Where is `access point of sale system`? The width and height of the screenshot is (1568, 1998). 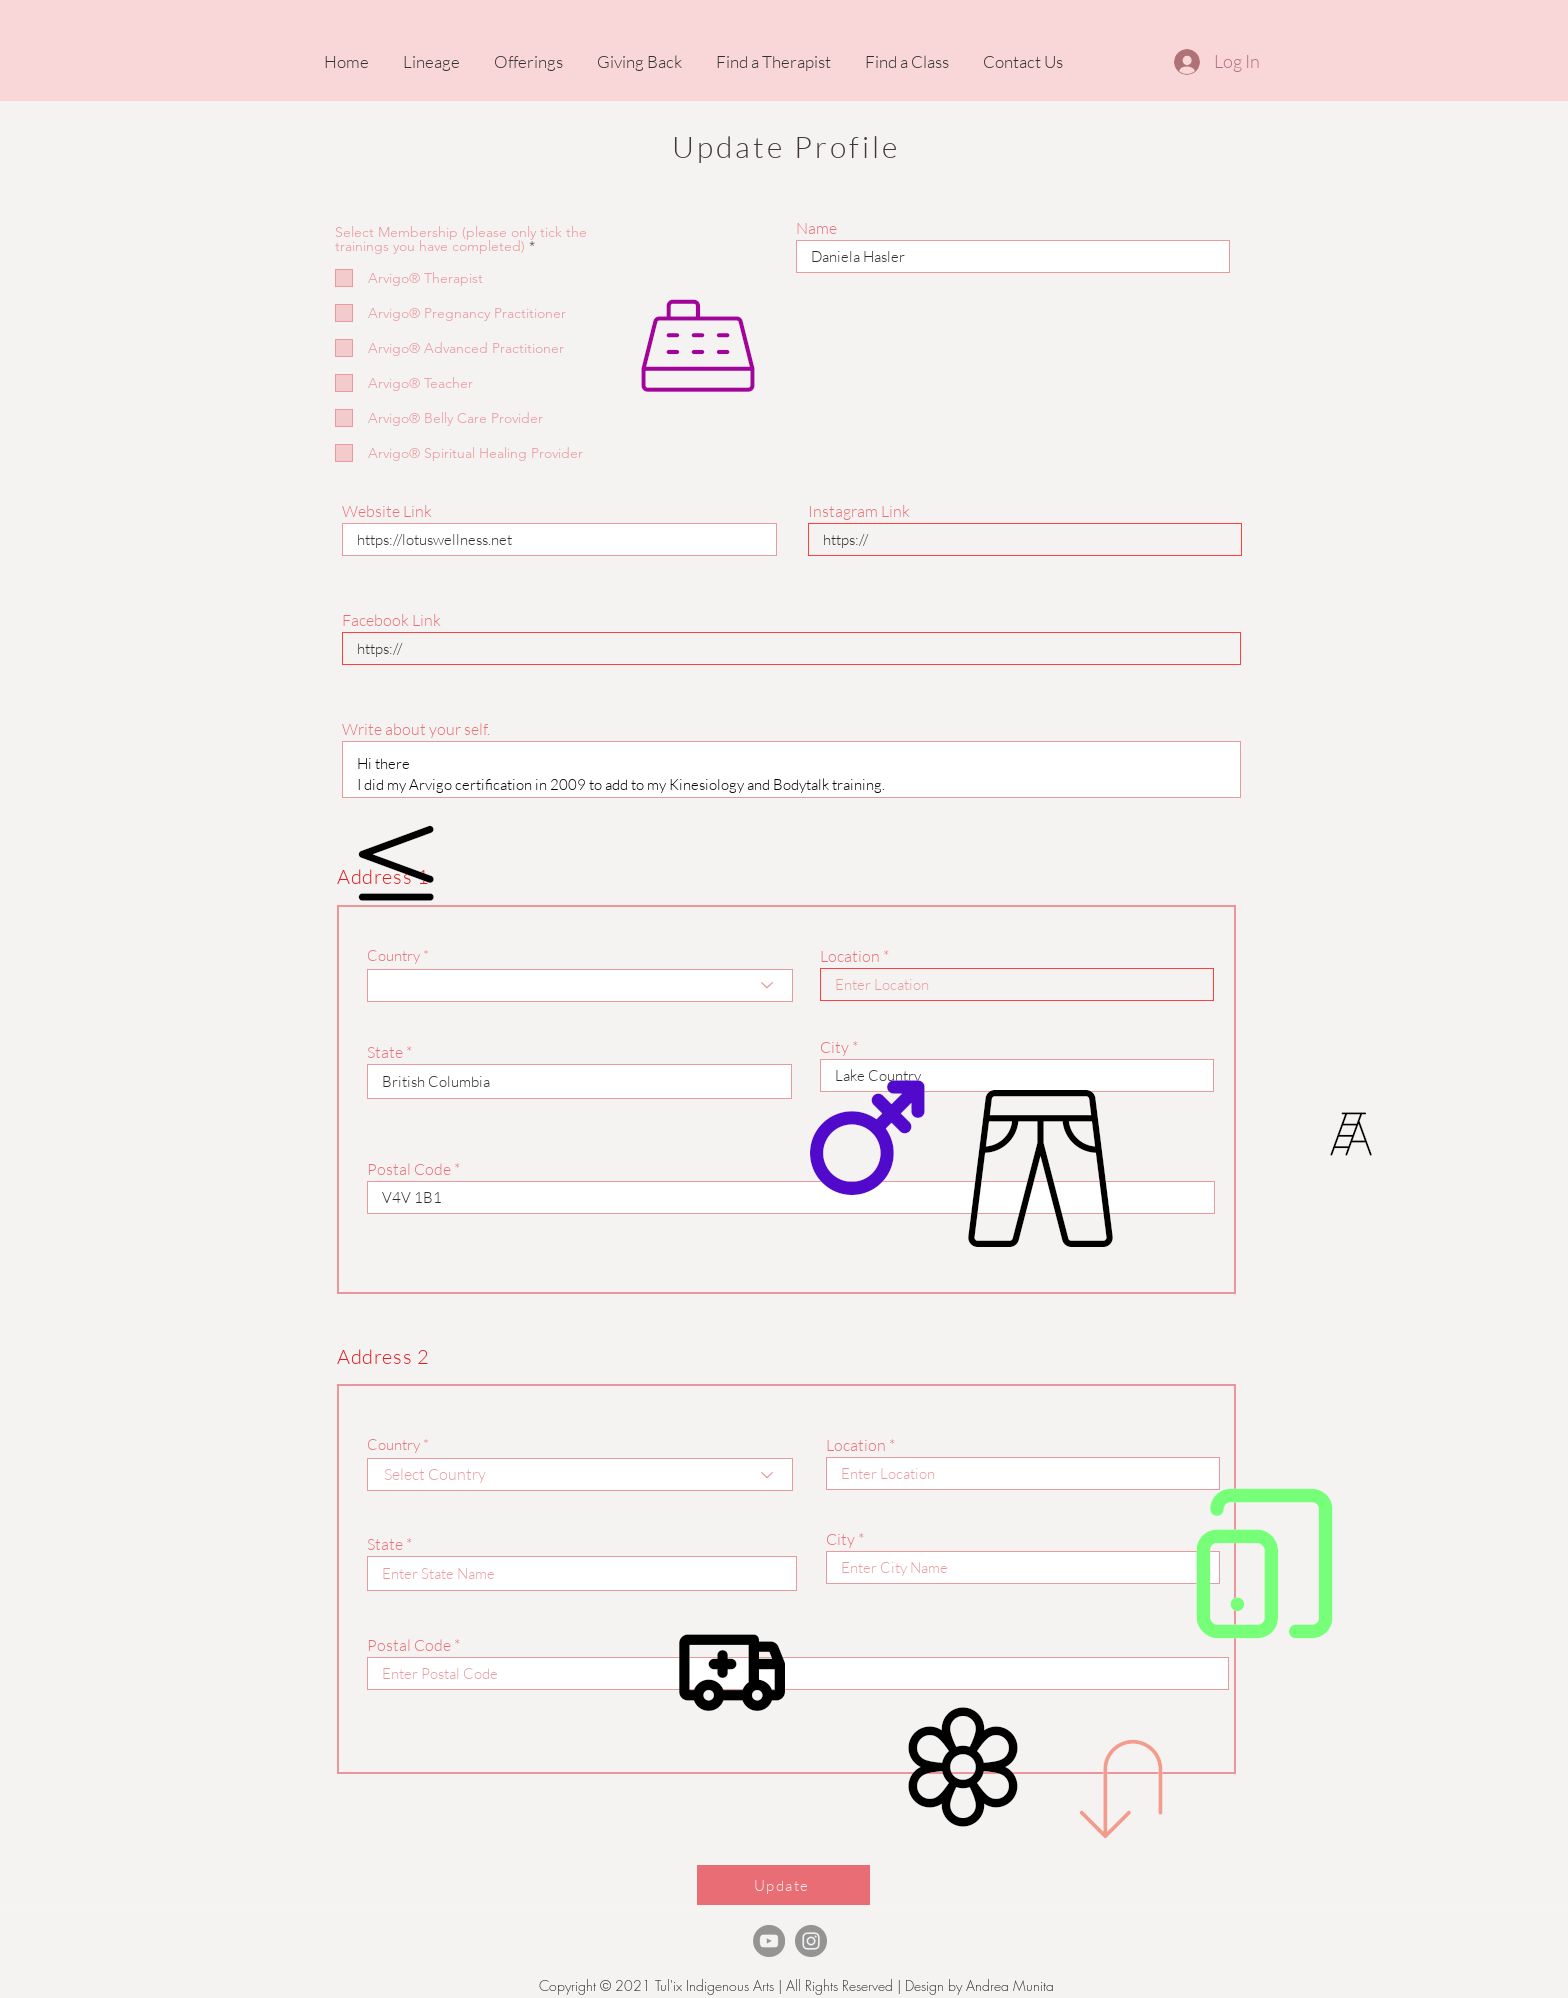
access point of sale system is located at coordinates (698, 352).